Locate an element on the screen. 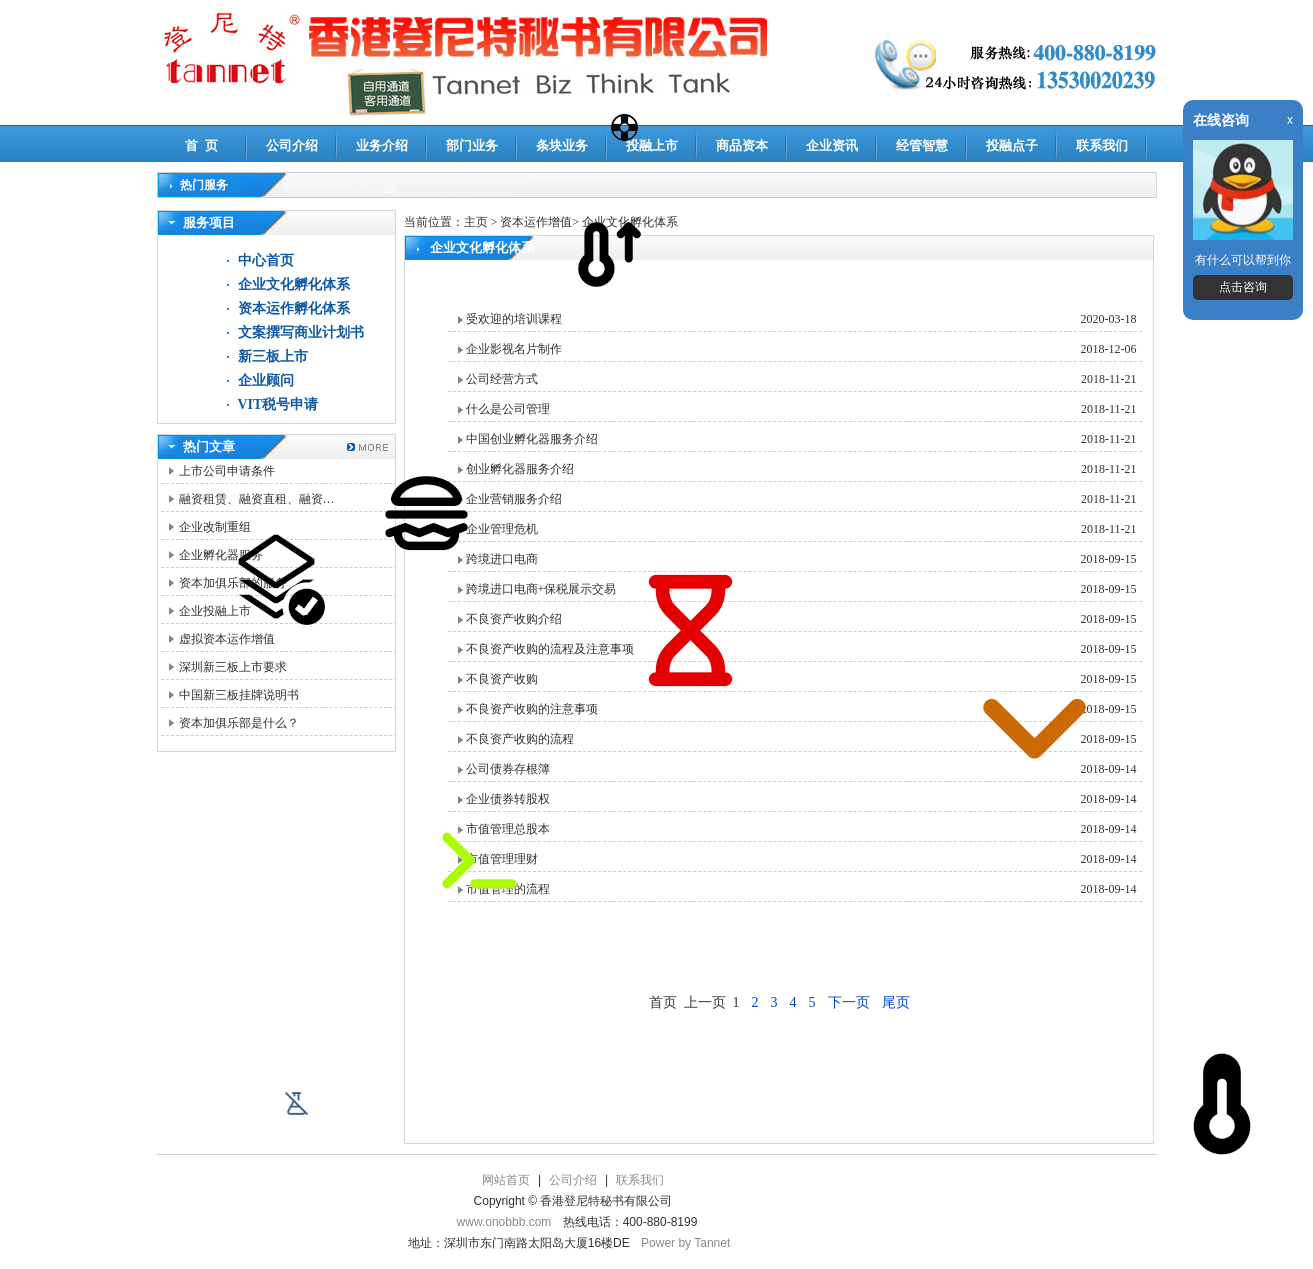 This screenshot has width=1313, height=1269. expand a collapsed section or menu is located at coordinates (1034, 724).